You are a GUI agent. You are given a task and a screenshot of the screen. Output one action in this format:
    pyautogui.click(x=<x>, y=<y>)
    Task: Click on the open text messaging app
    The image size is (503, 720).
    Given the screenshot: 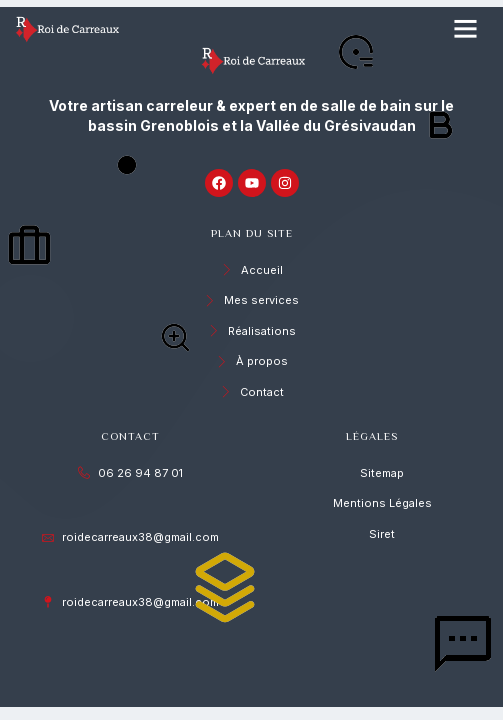 What is the action you would take?
    pyautogui.click(x=463, y=644)
    